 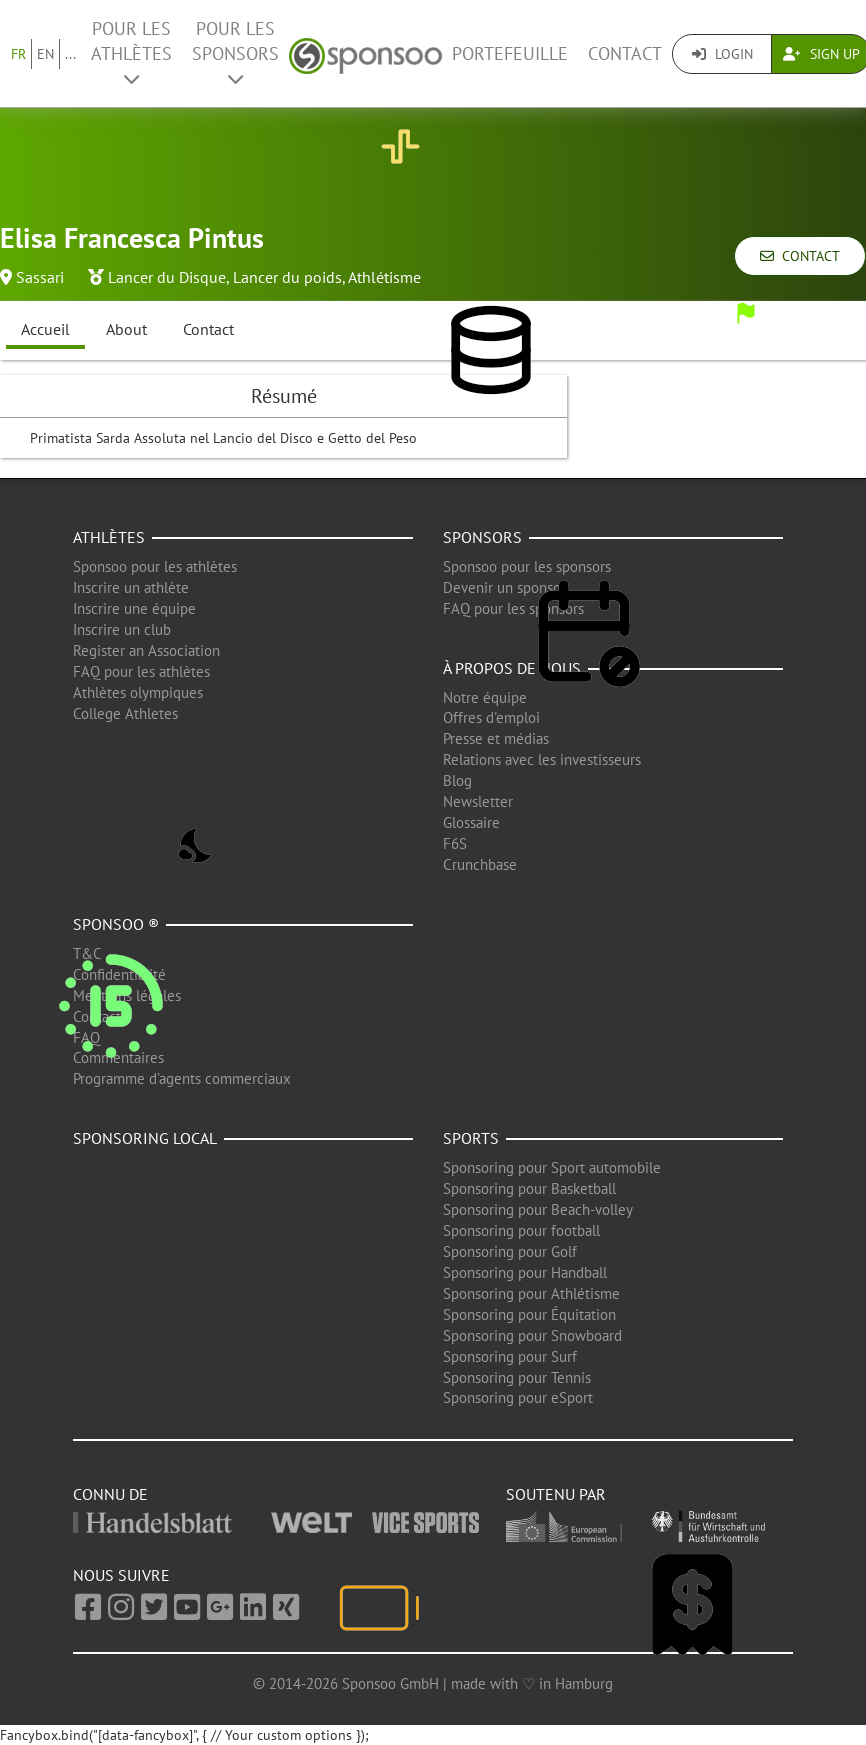 What do you see at coordinates (692, 1604) in the screenshot?
I see `view payment receipt` at bounding box center [692, 1604].